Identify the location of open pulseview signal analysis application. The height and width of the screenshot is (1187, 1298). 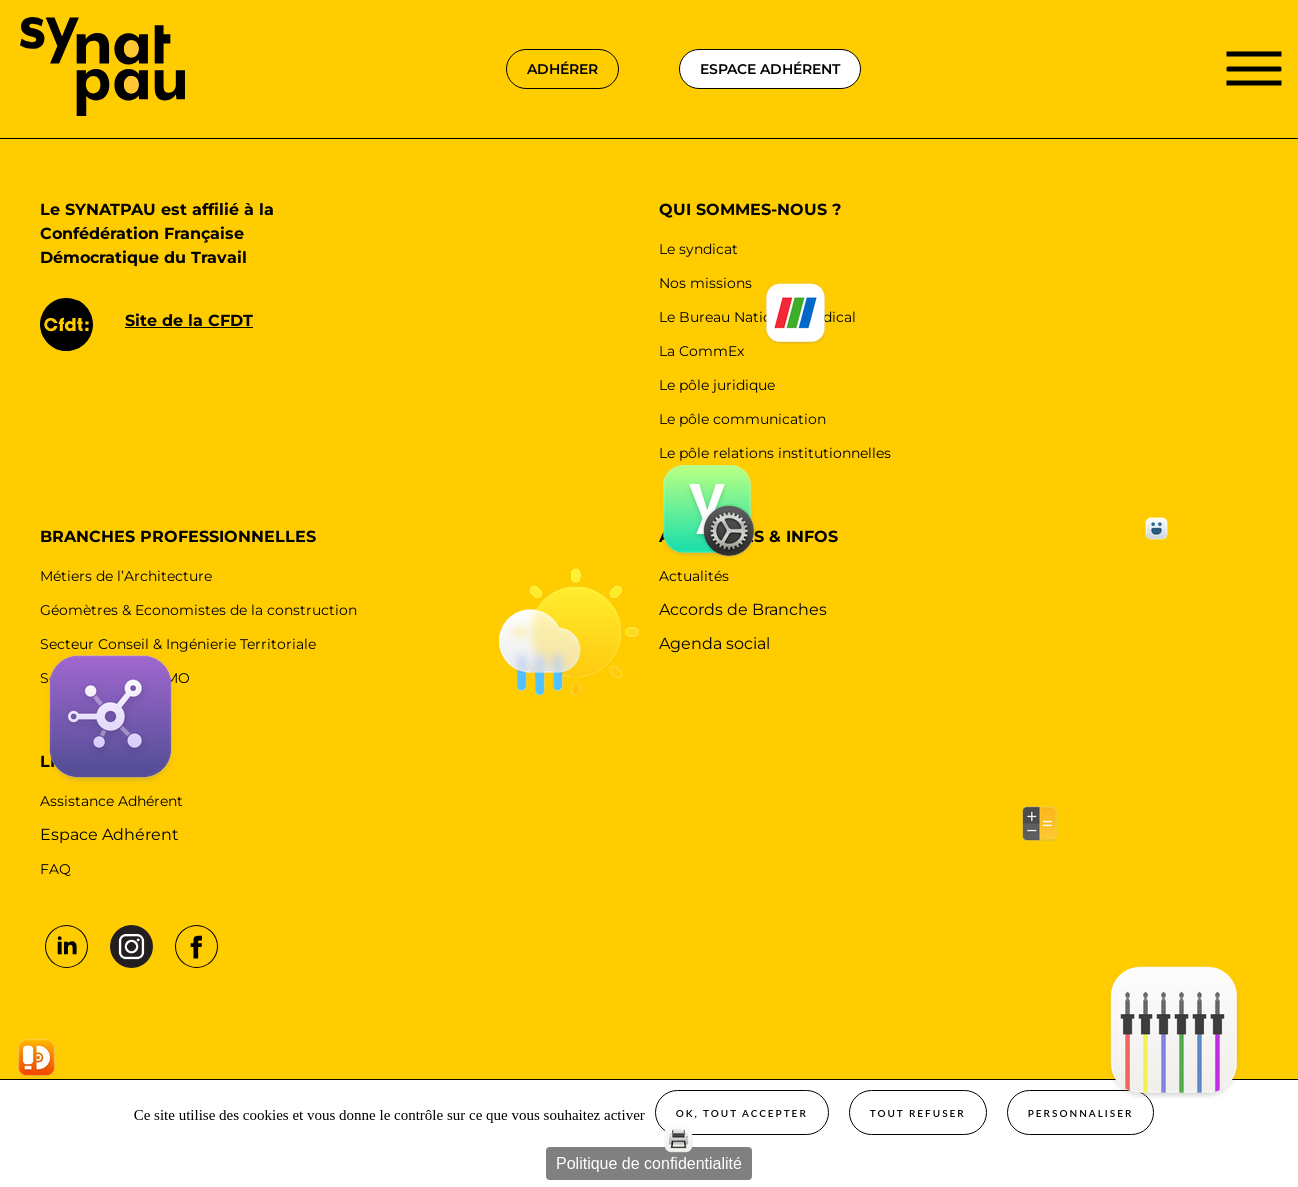
(1172, 1028).